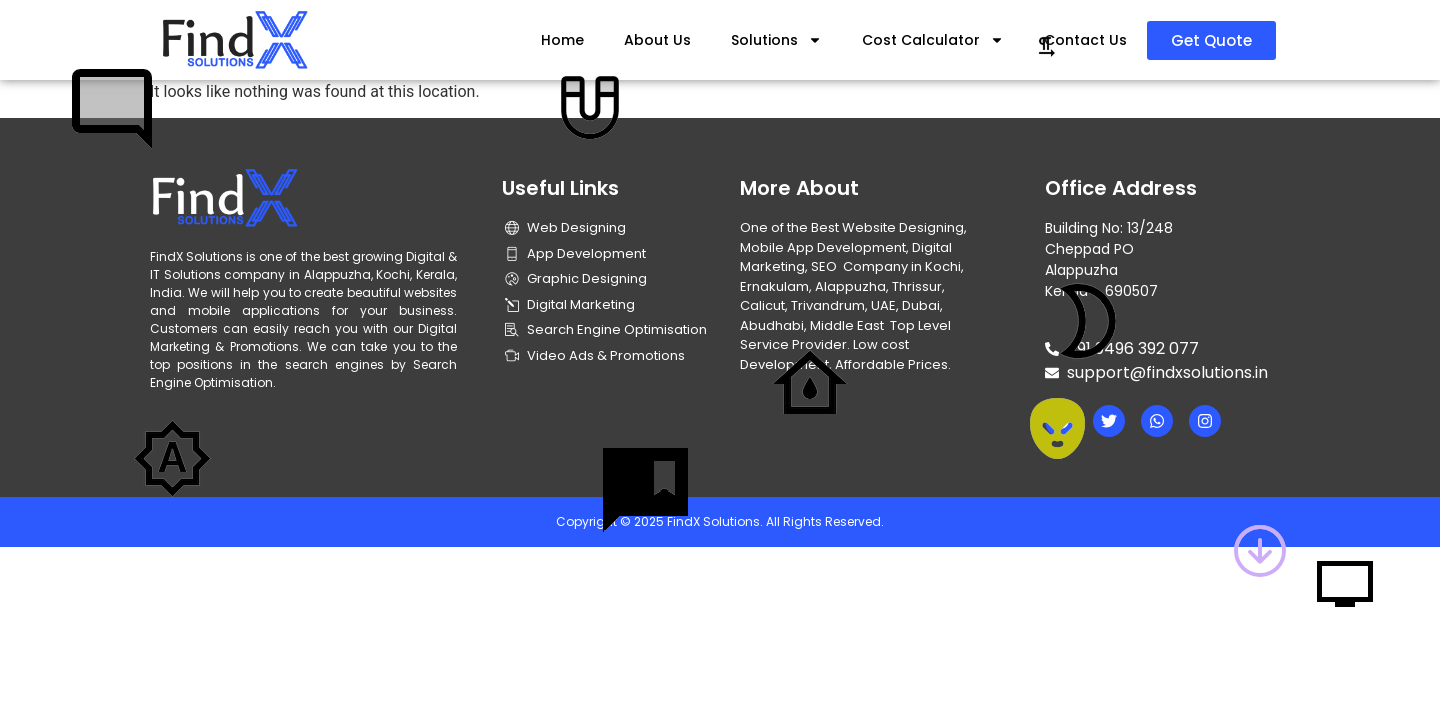  What do you see at coordinates (1345, 584) in the screenshot?
I see `access tv or display settings` at bounding box center [1345, 584].